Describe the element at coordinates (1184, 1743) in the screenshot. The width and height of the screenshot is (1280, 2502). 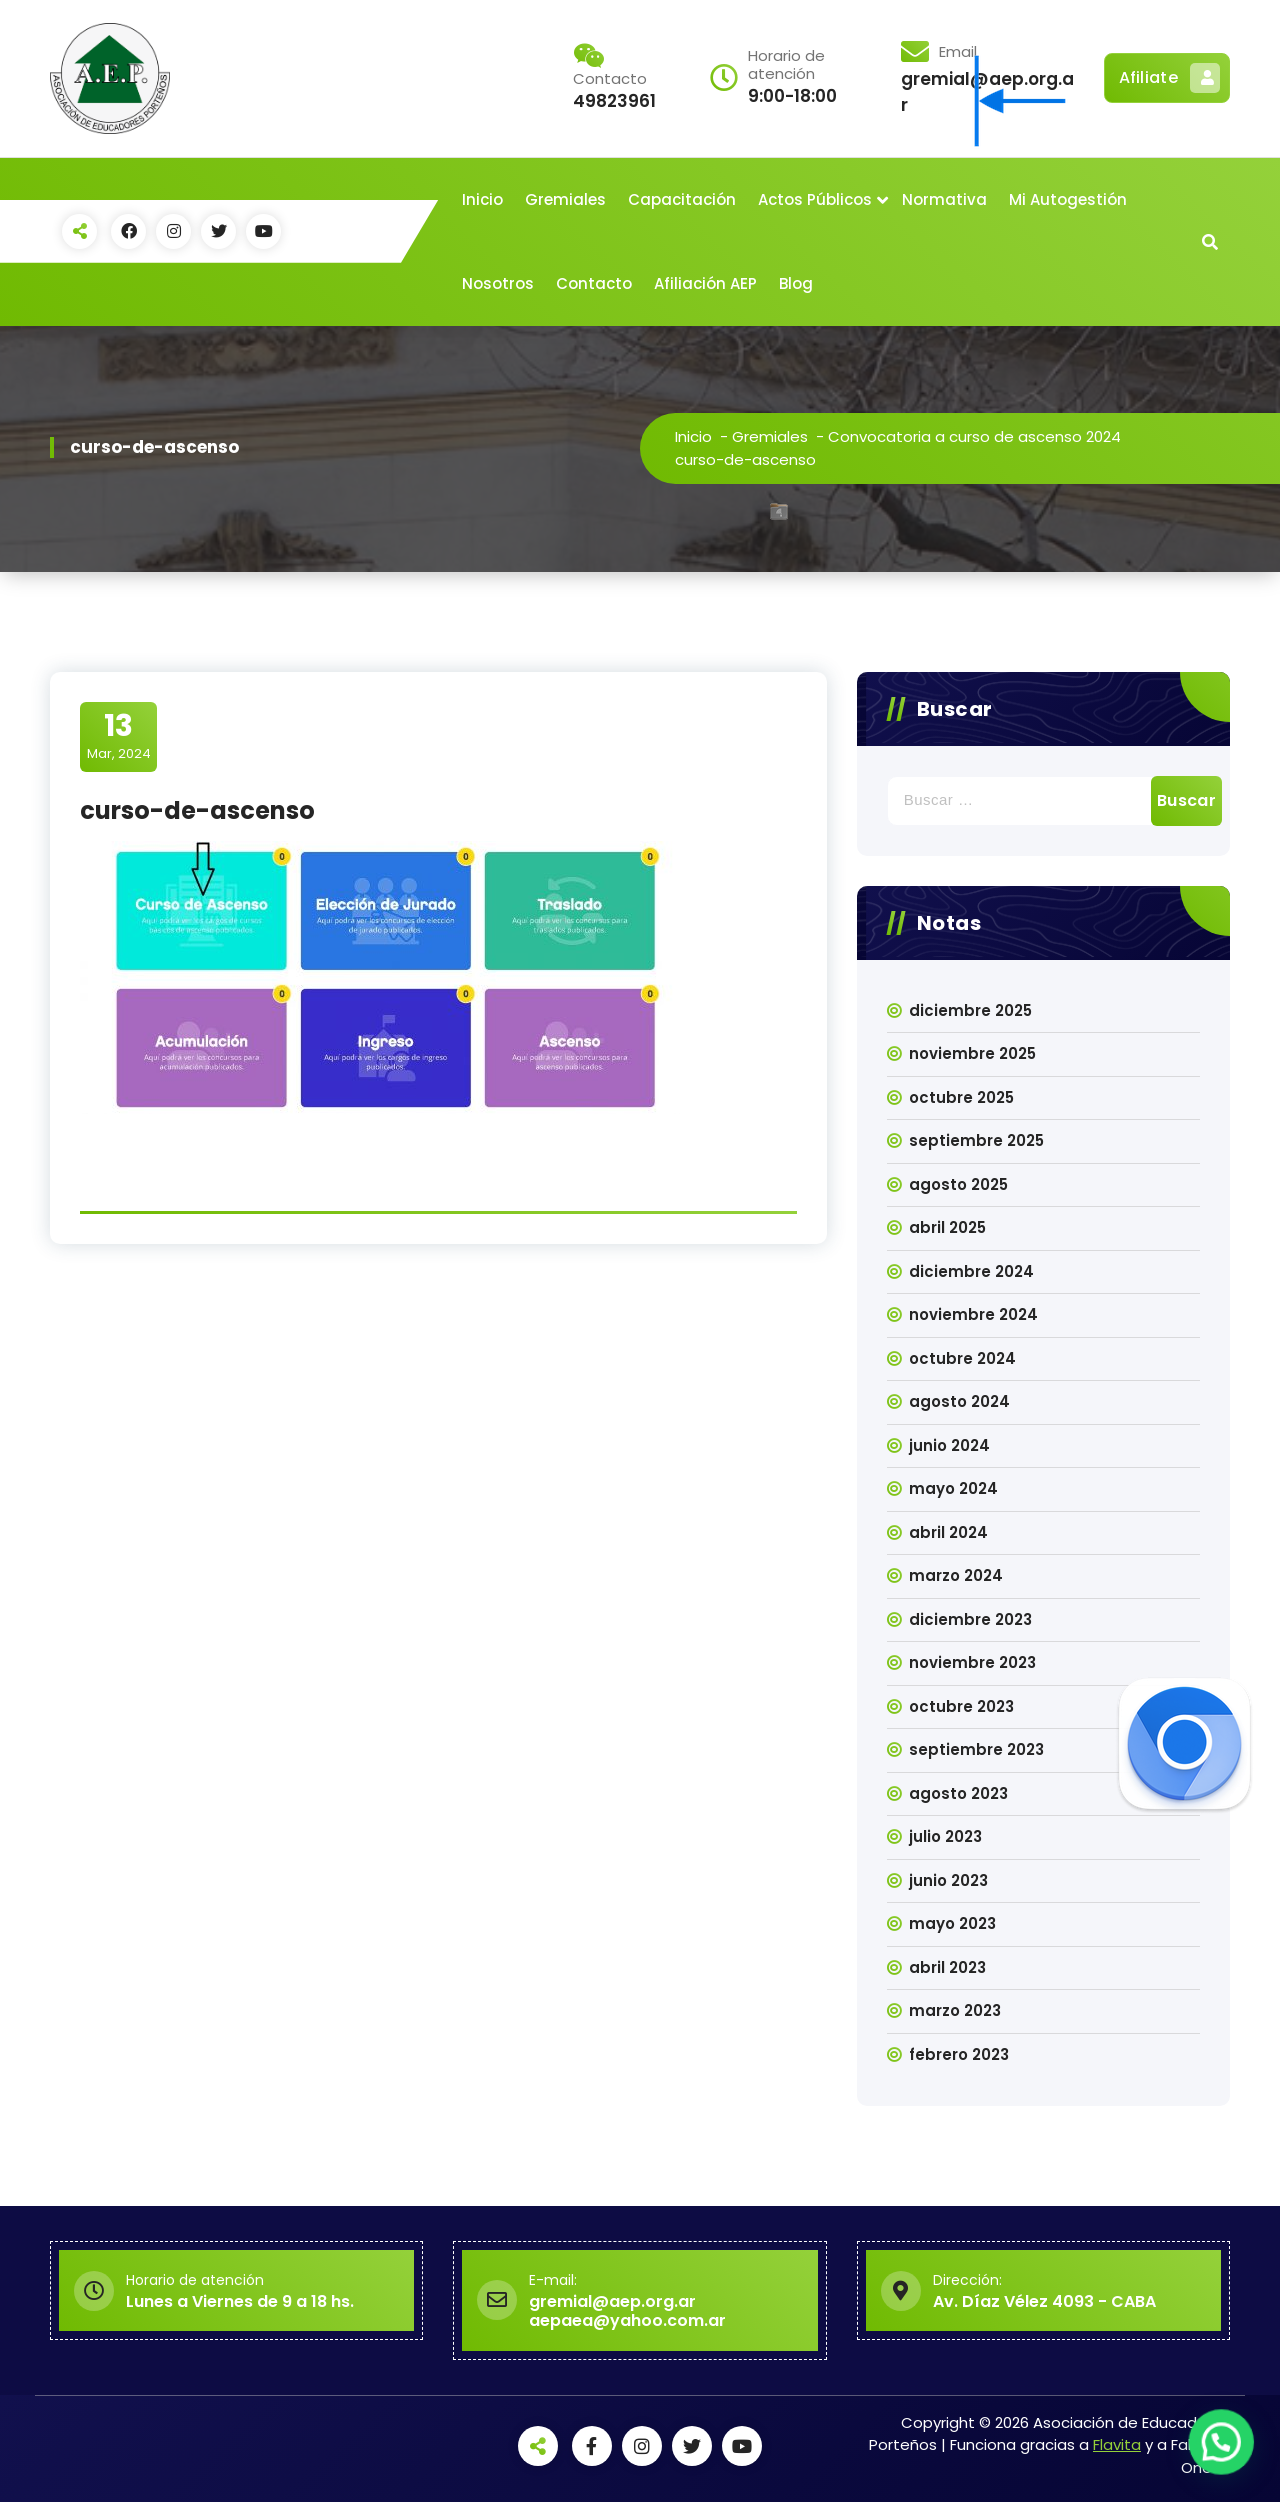
I see `open Chromium web browser` at that location.